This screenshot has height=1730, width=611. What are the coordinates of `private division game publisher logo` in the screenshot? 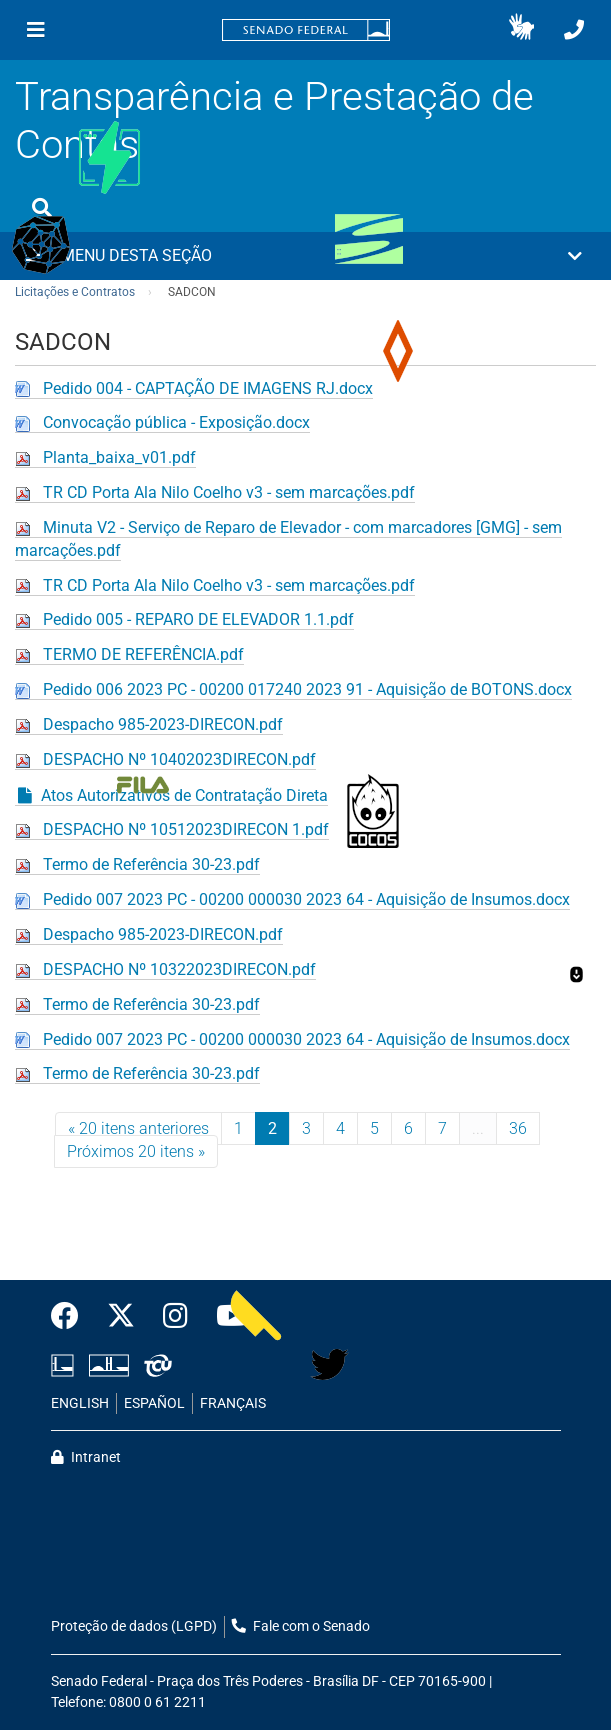 It's located at (398, 351).